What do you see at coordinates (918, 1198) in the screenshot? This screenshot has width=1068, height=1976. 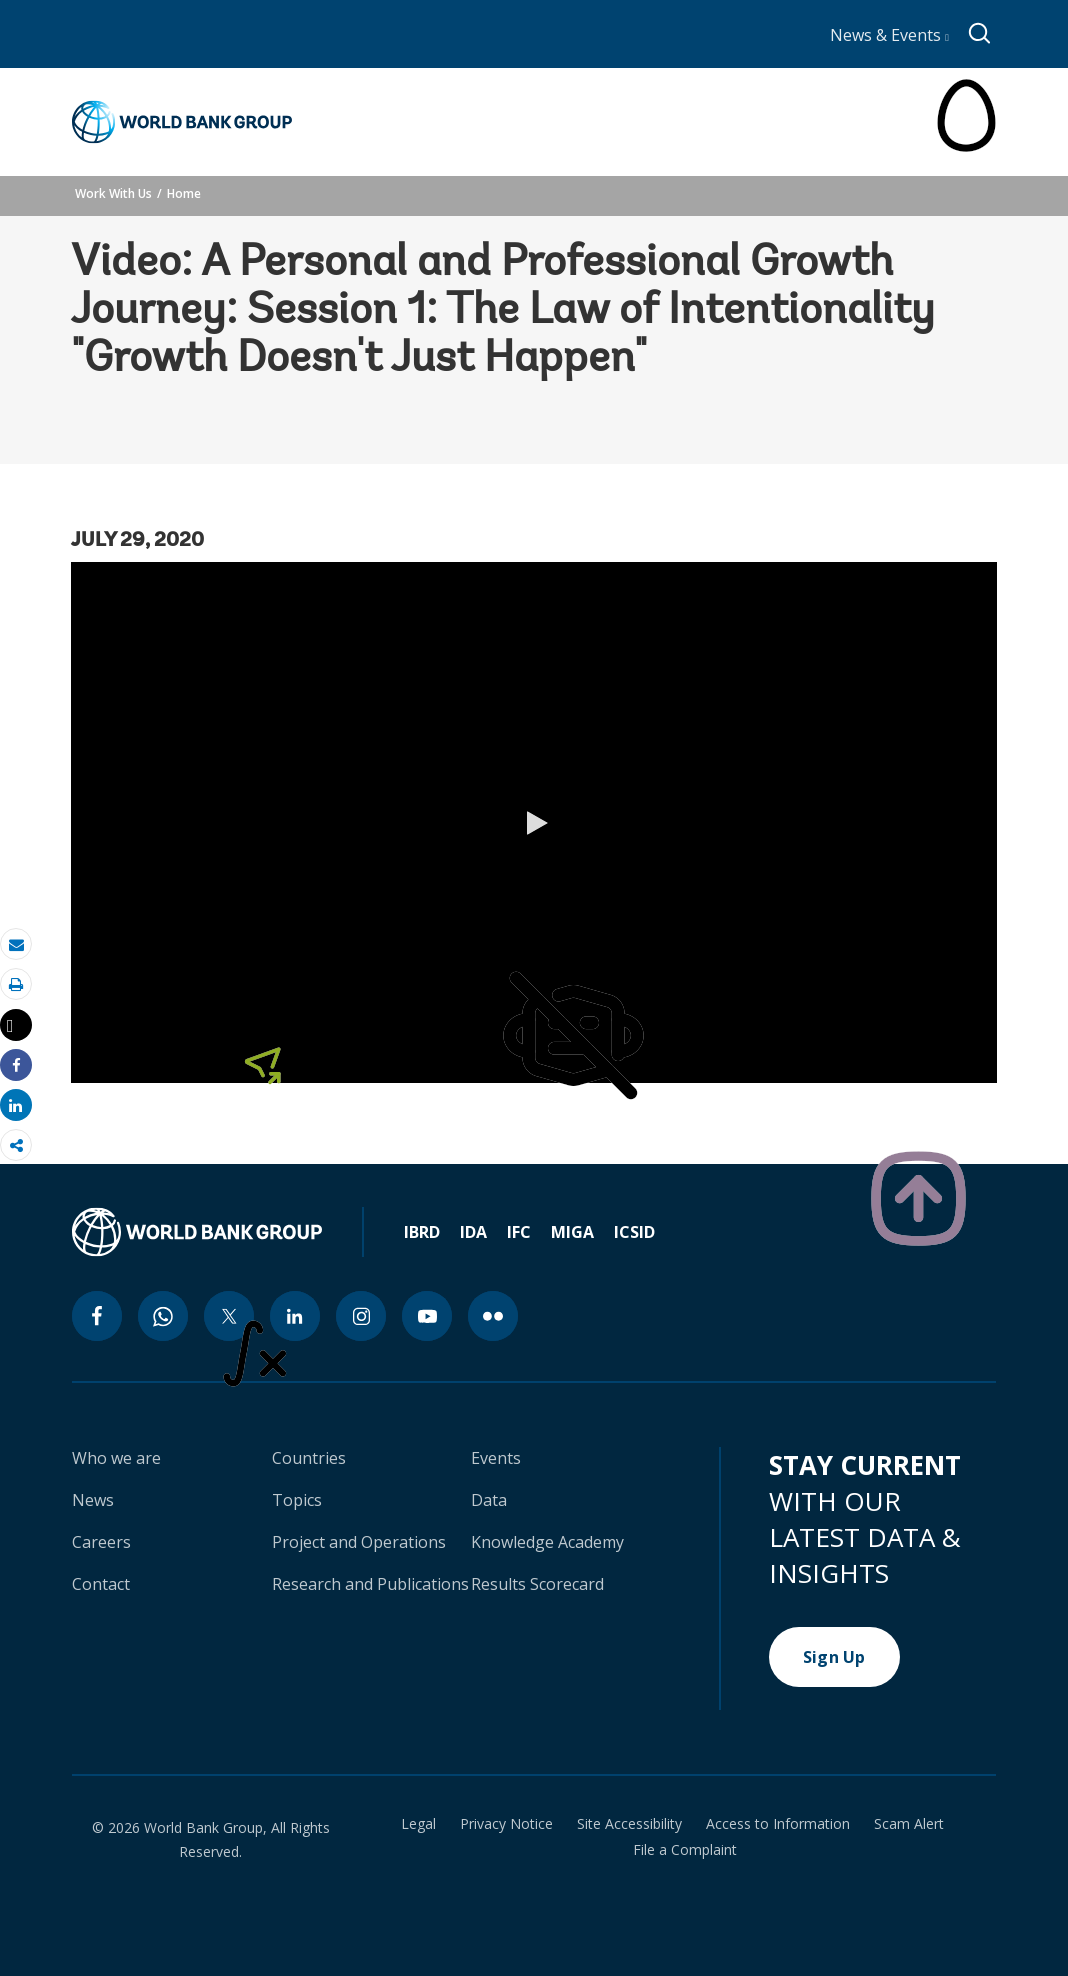 I see `upload a file or document` at bounding box center [918, 1198].